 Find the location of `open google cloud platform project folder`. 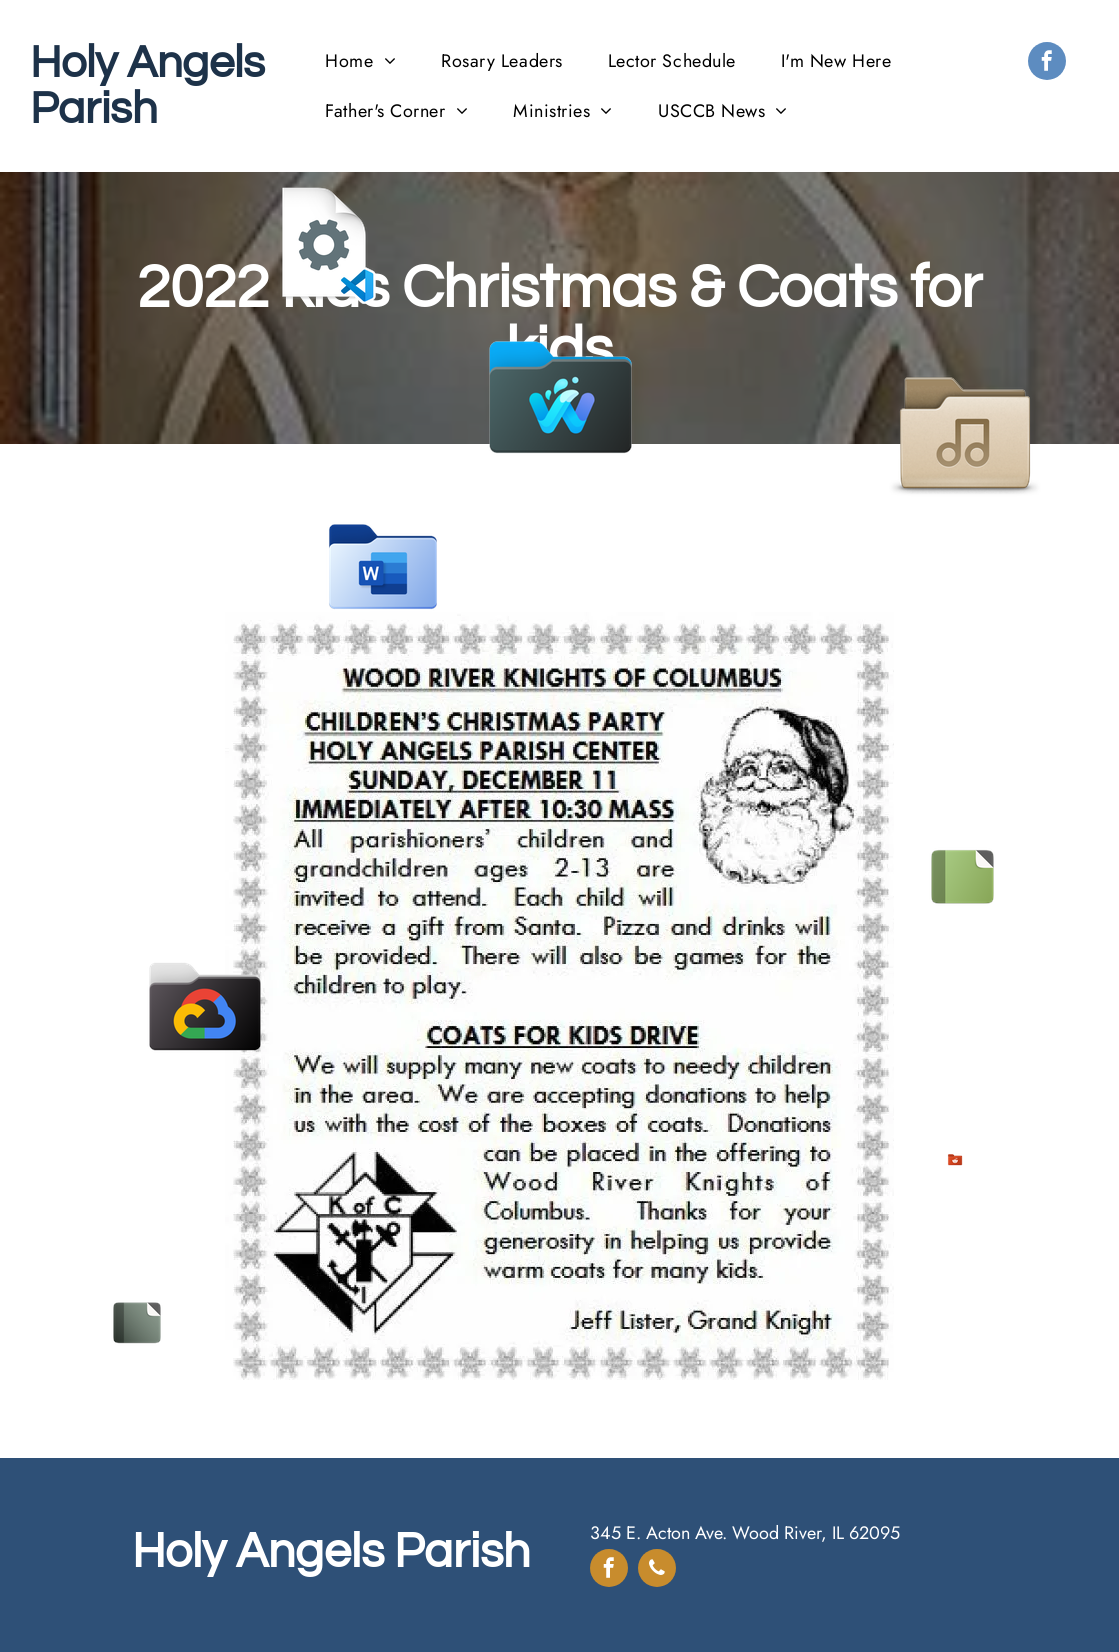

open google cloud platform project folder is located at coordinates (204, 1009).